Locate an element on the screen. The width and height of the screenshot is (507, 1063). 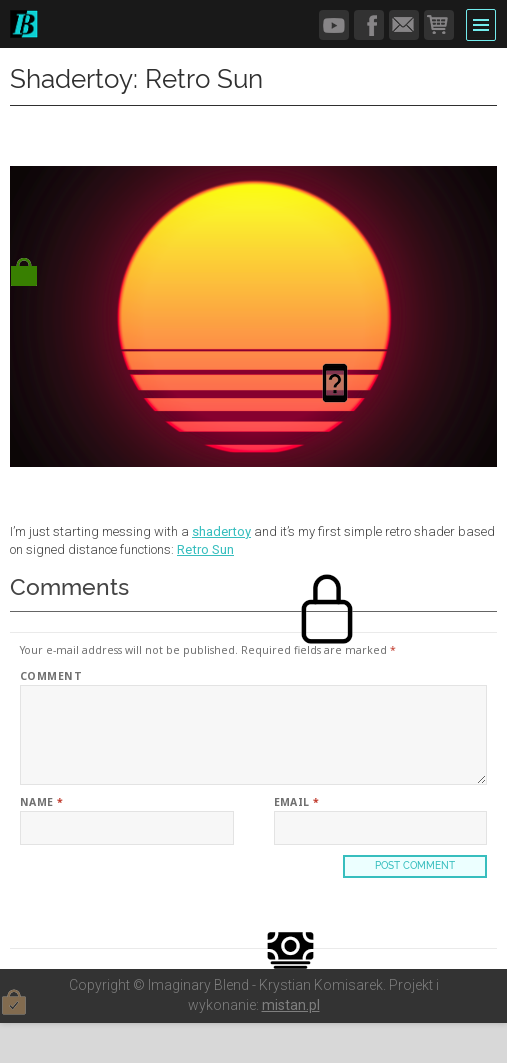
view your shopping bag is located at coordinates (24, 272).